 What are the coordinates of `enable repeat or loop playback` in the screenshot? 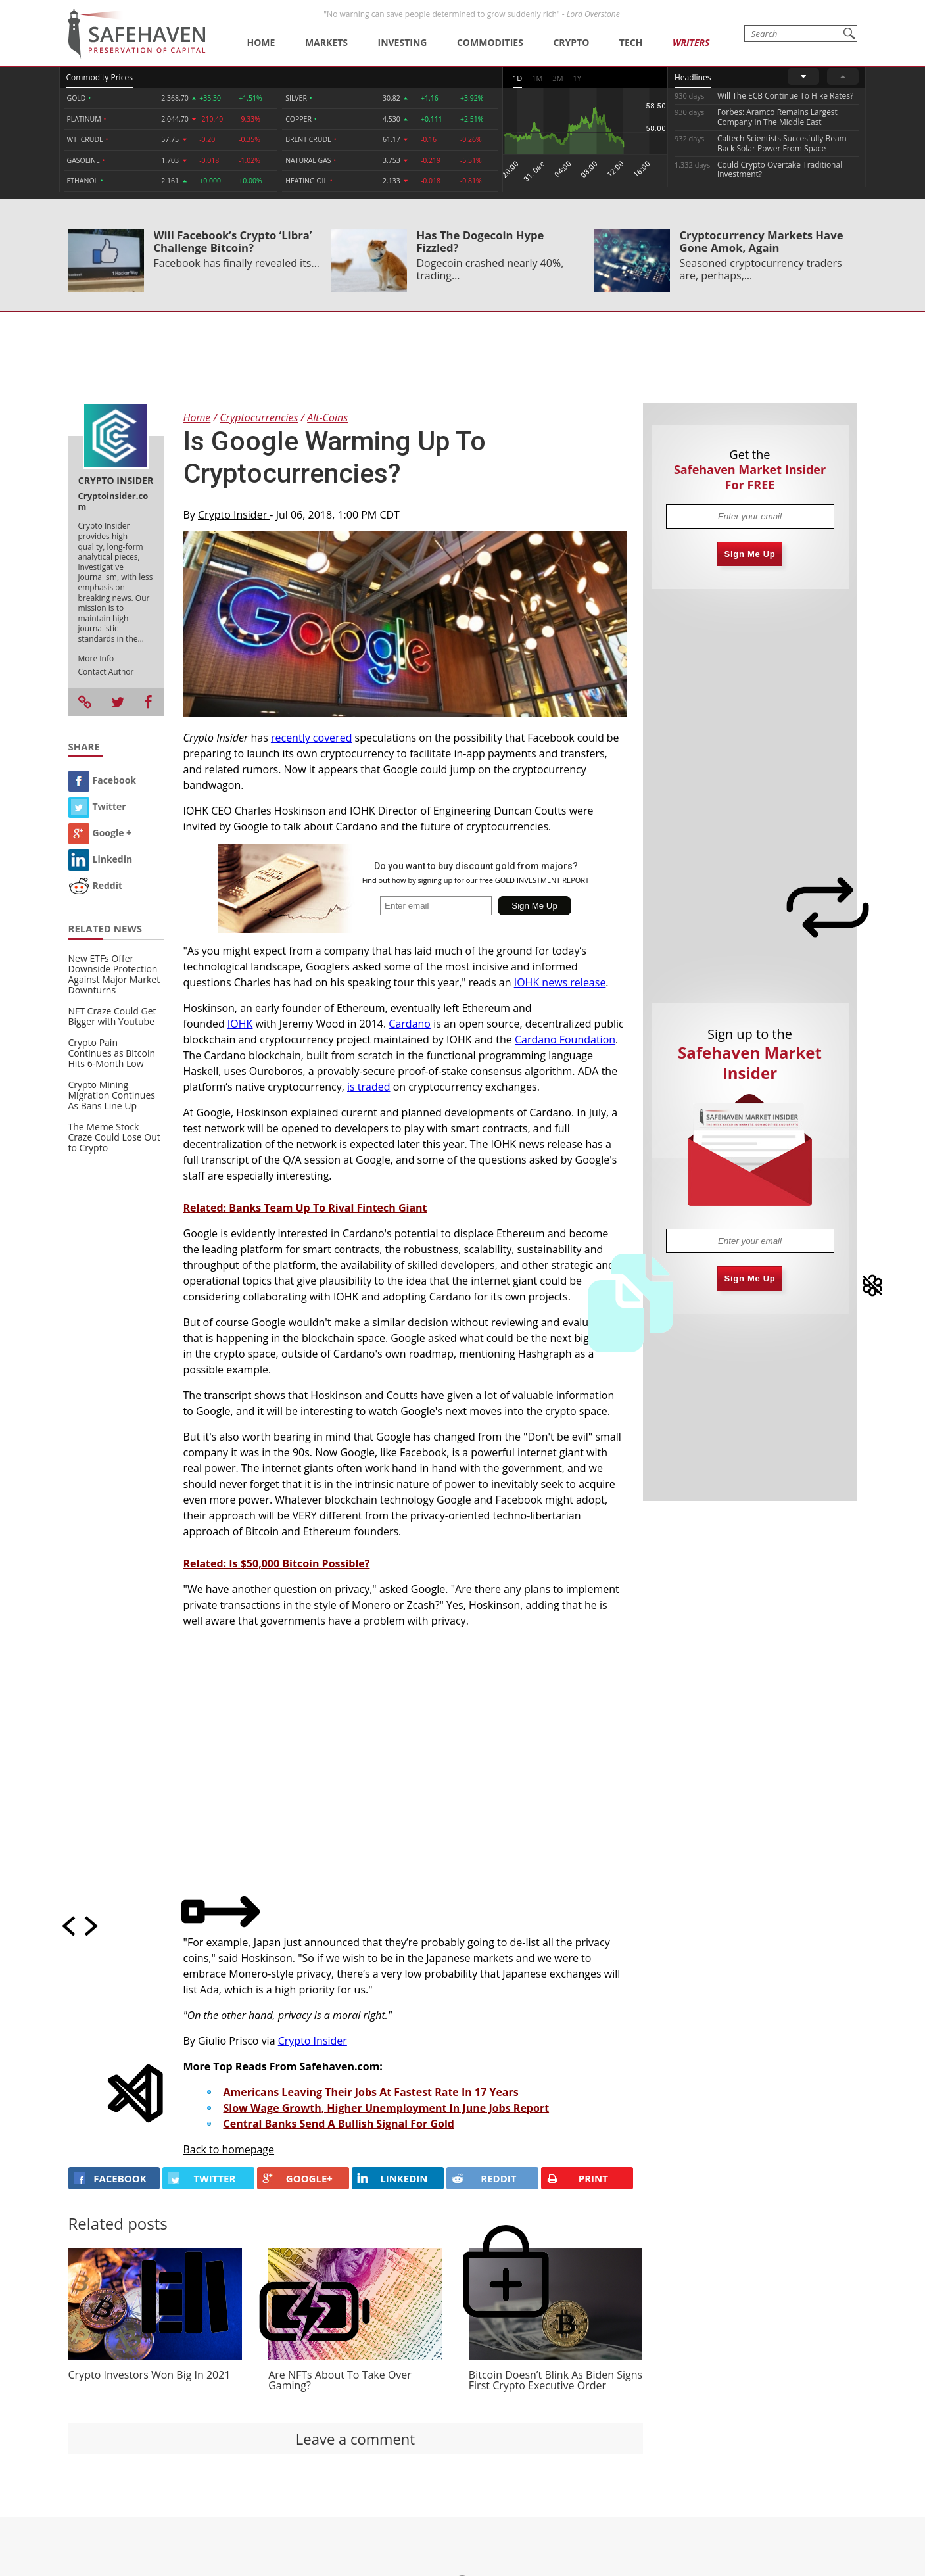 It's located at (828, 907).